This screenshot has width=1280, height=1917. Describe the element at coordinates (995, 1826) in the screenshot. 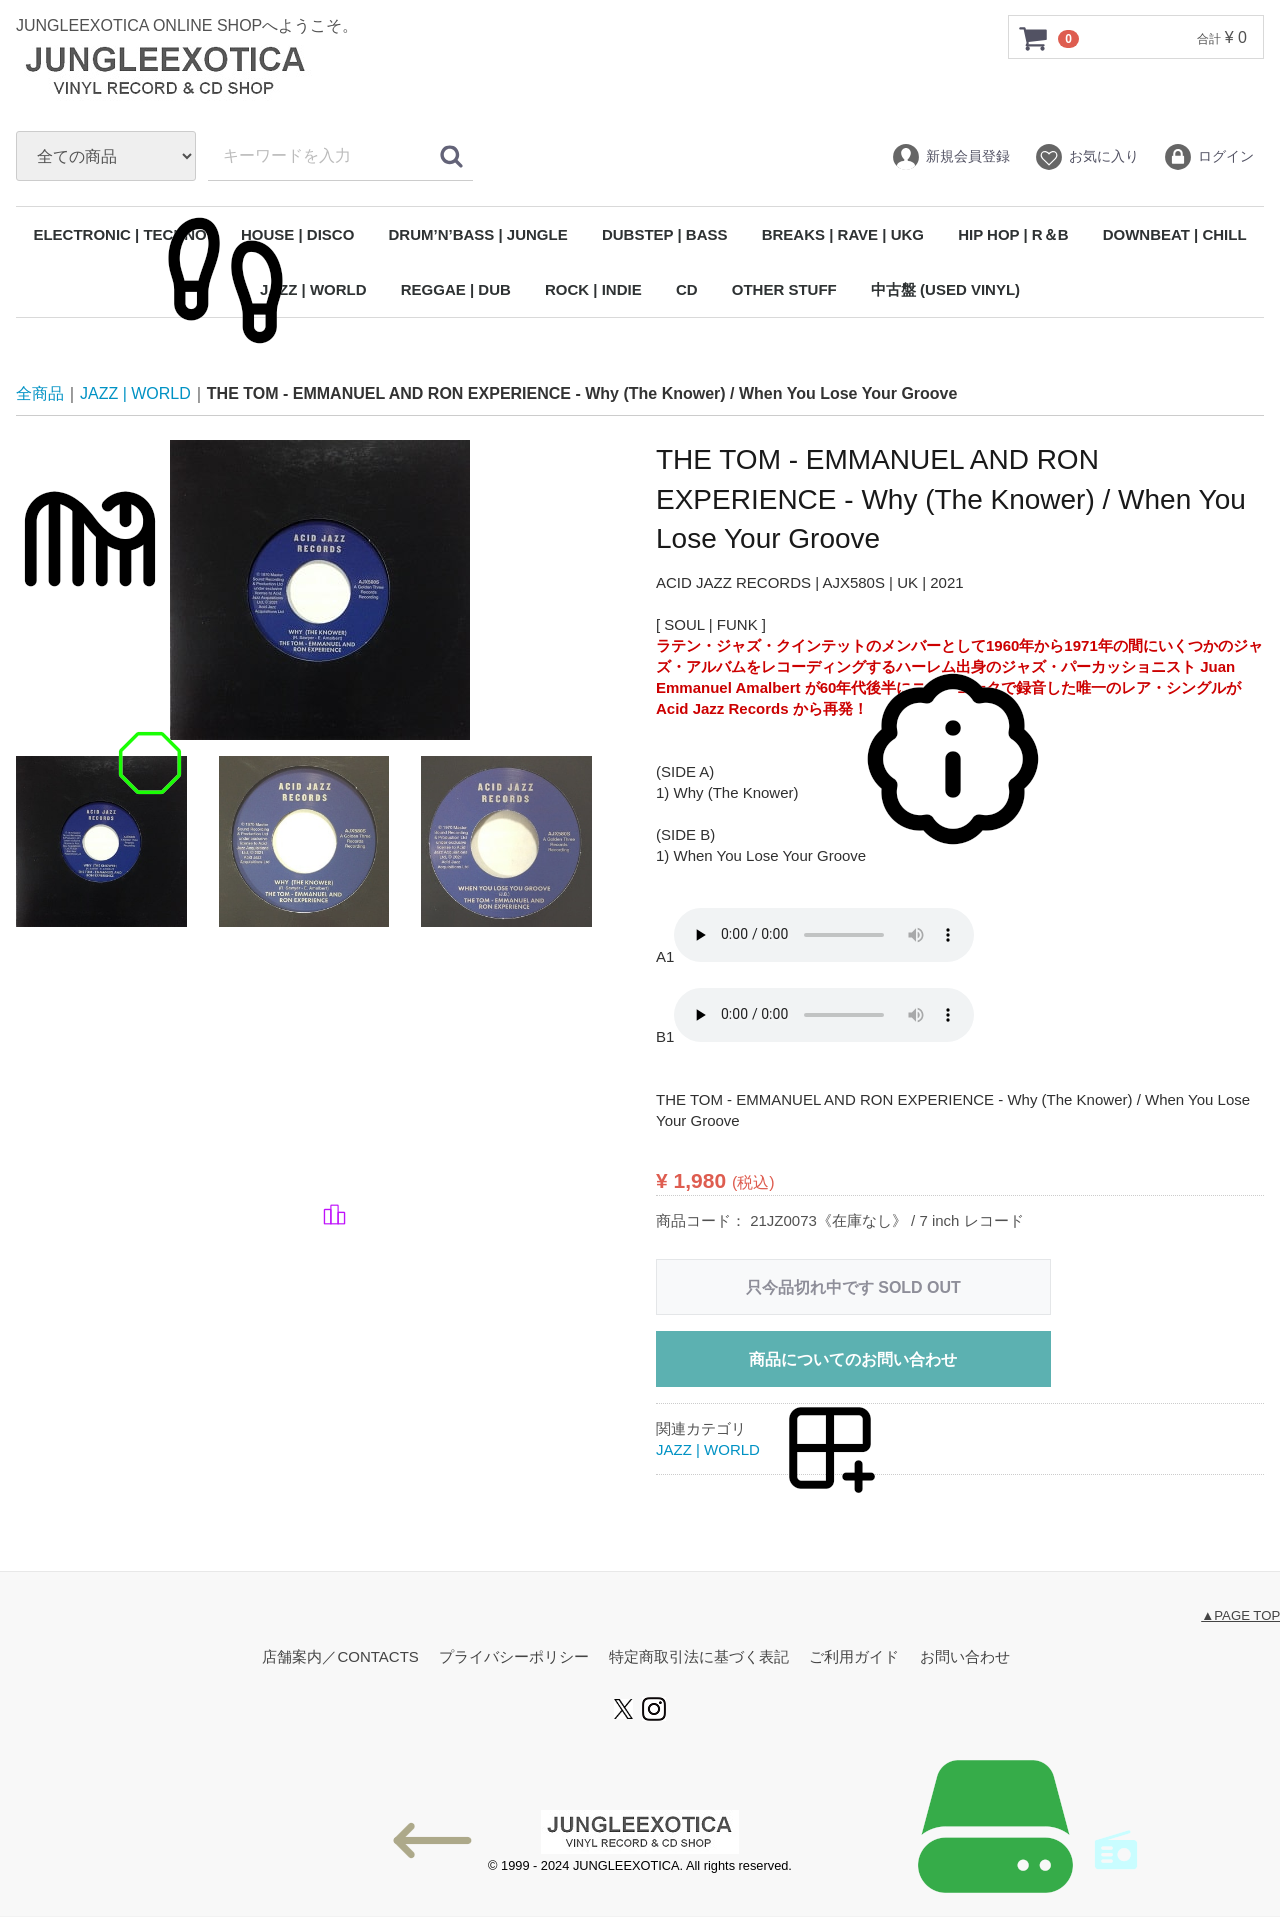

I see `access server settings` at that location.